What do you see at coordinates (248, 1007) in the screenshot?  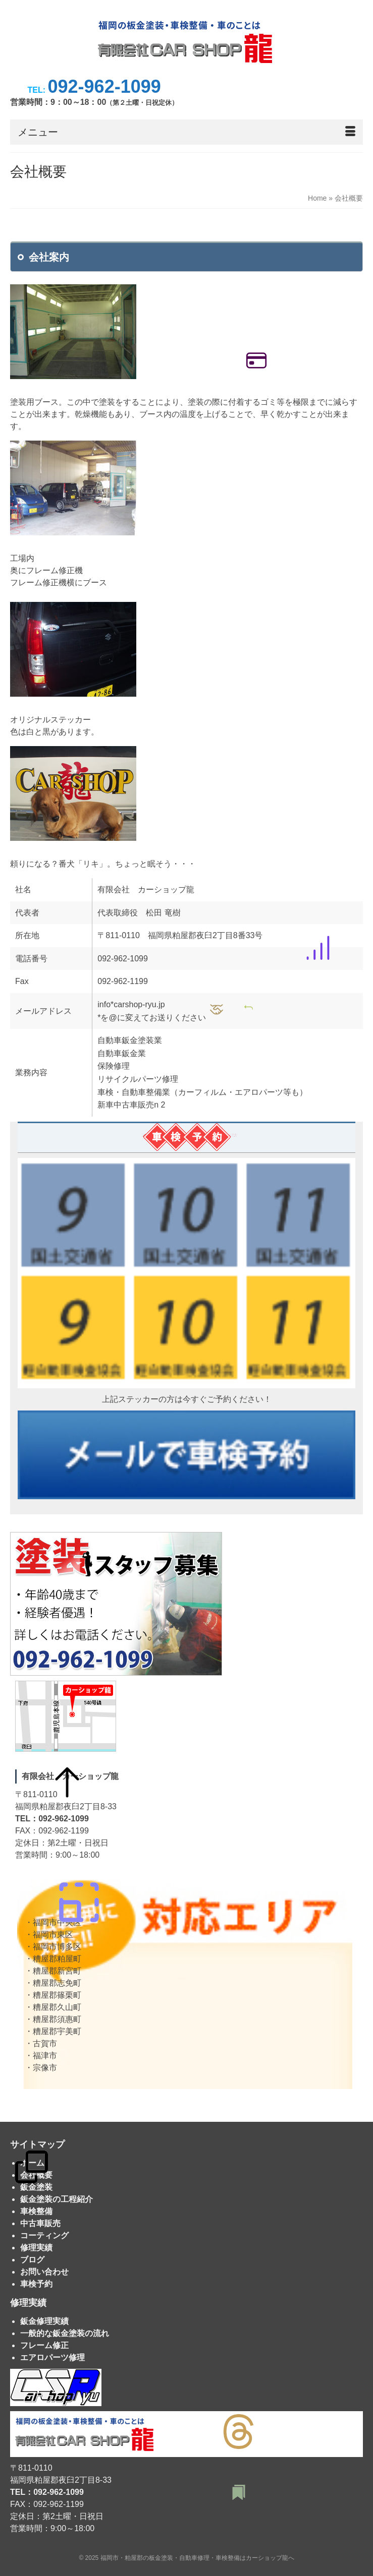 I see `go back to previous screen` at bounding box center [248, 1007].